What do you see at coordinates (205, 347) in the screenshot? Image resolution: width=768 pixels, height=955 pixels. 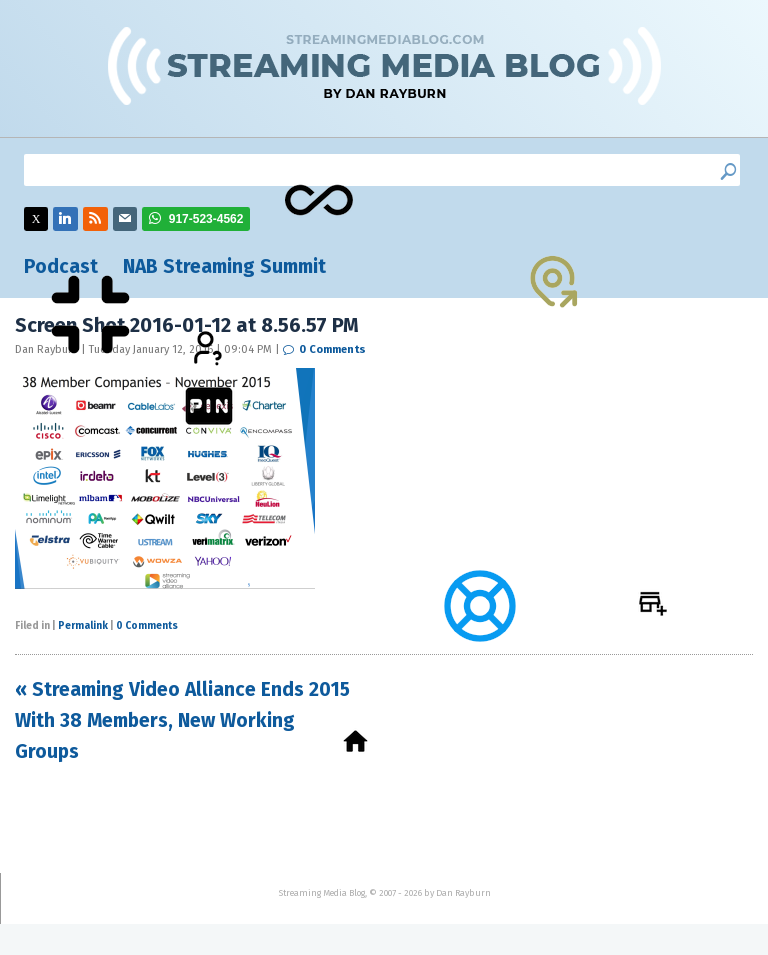 I see `unknown or unidentified user` at bounding box center [205, 347].